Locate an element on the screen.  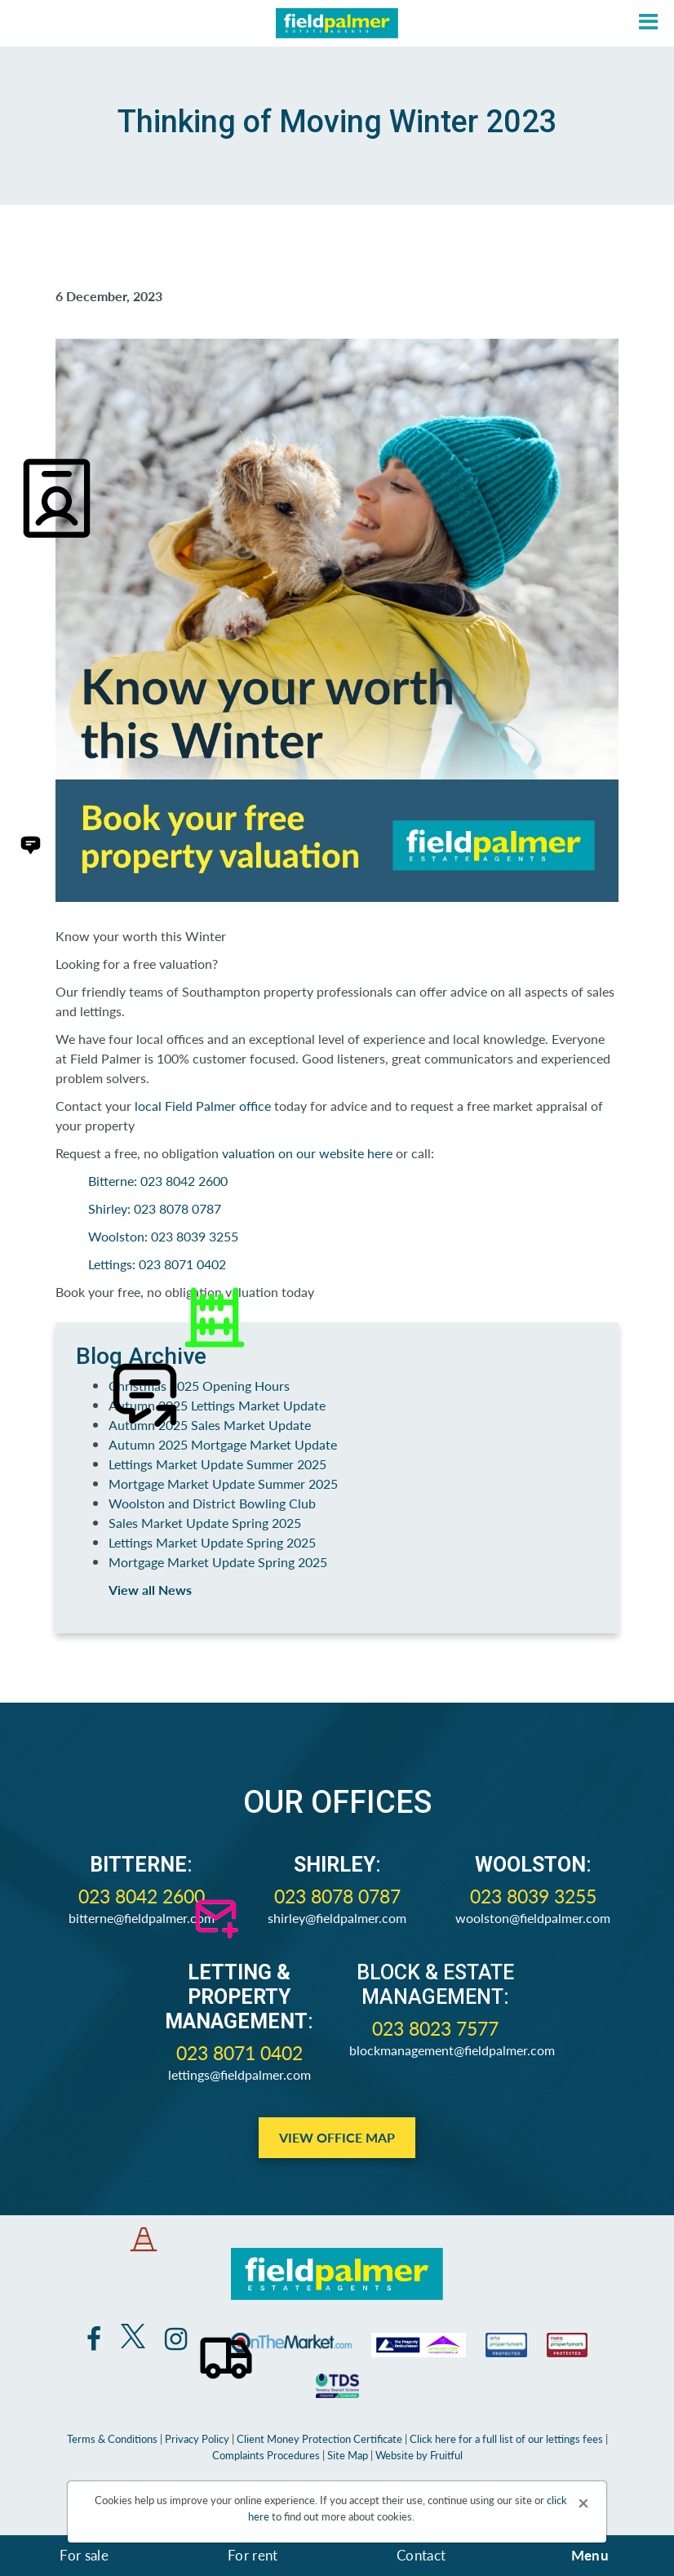
view user profile or identity information is located at coordinates (56, 498).